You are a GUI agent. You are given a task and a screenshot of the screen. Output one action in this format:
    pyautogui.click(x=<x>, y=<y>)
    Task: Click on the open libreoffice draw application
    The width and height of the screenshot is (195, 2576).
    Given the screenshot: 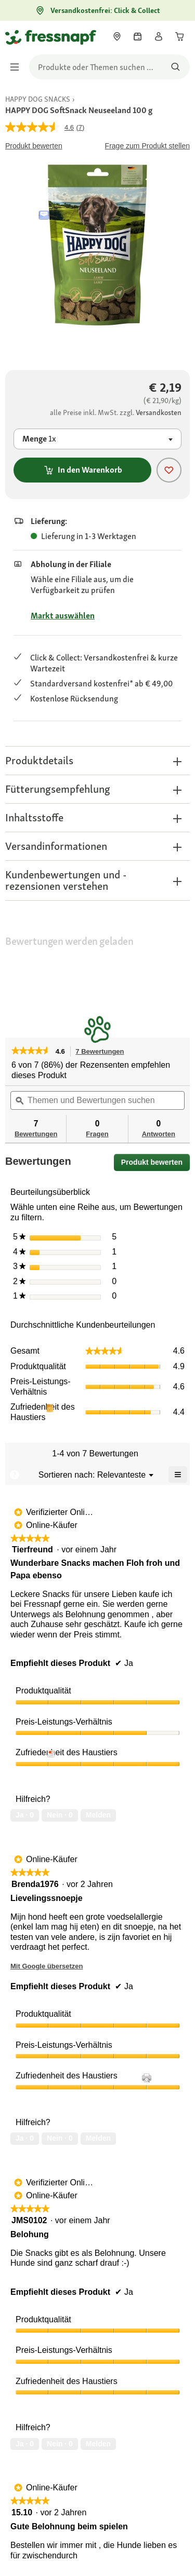 What is the action you would take?
    pyautogui.click(x=50, y=1408)
    